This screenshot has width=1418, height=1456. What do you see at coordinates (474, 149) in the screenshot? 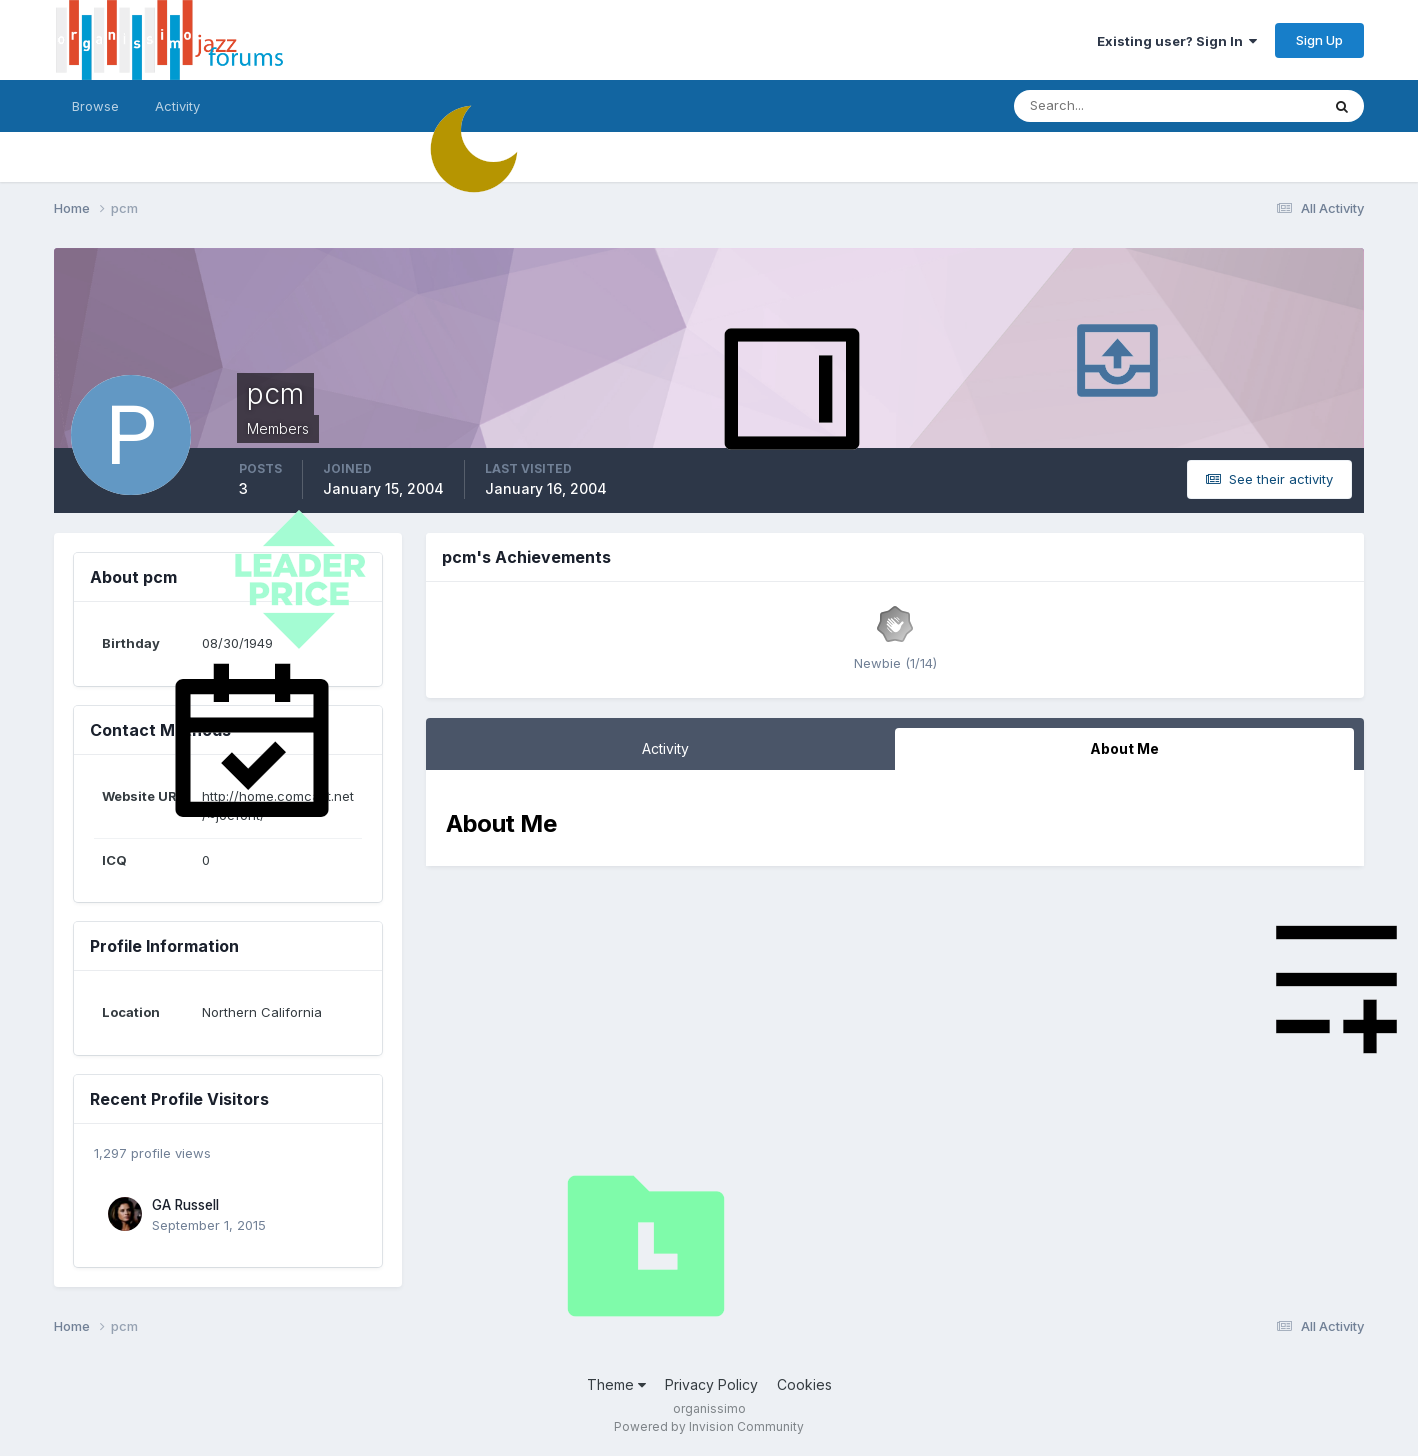
I see `toggle dark mode or night theme` at bounding box center [474, 149].